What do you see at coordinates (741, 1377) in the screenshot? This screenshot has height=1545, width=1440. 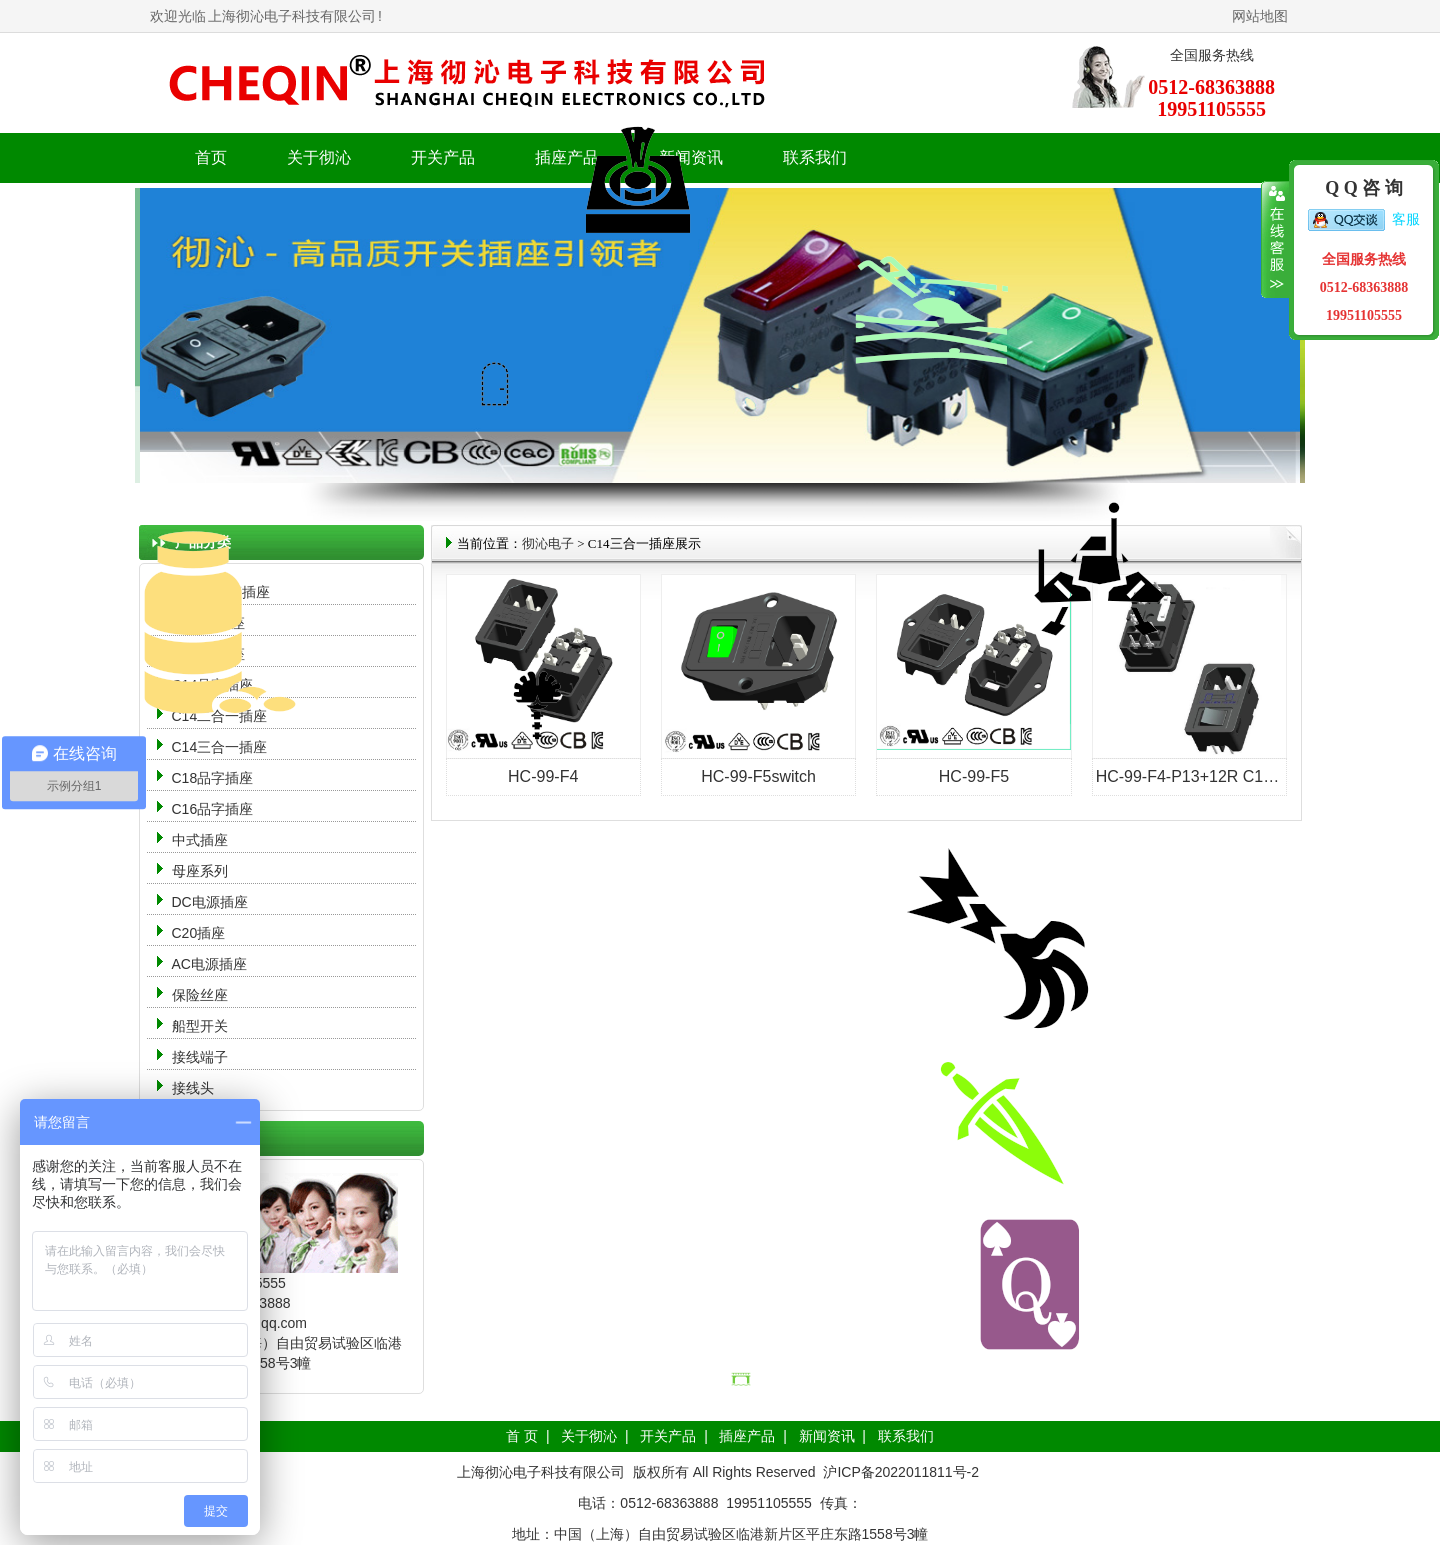 I see `view bridge or crossing information` at bounding box center [741, 1377].